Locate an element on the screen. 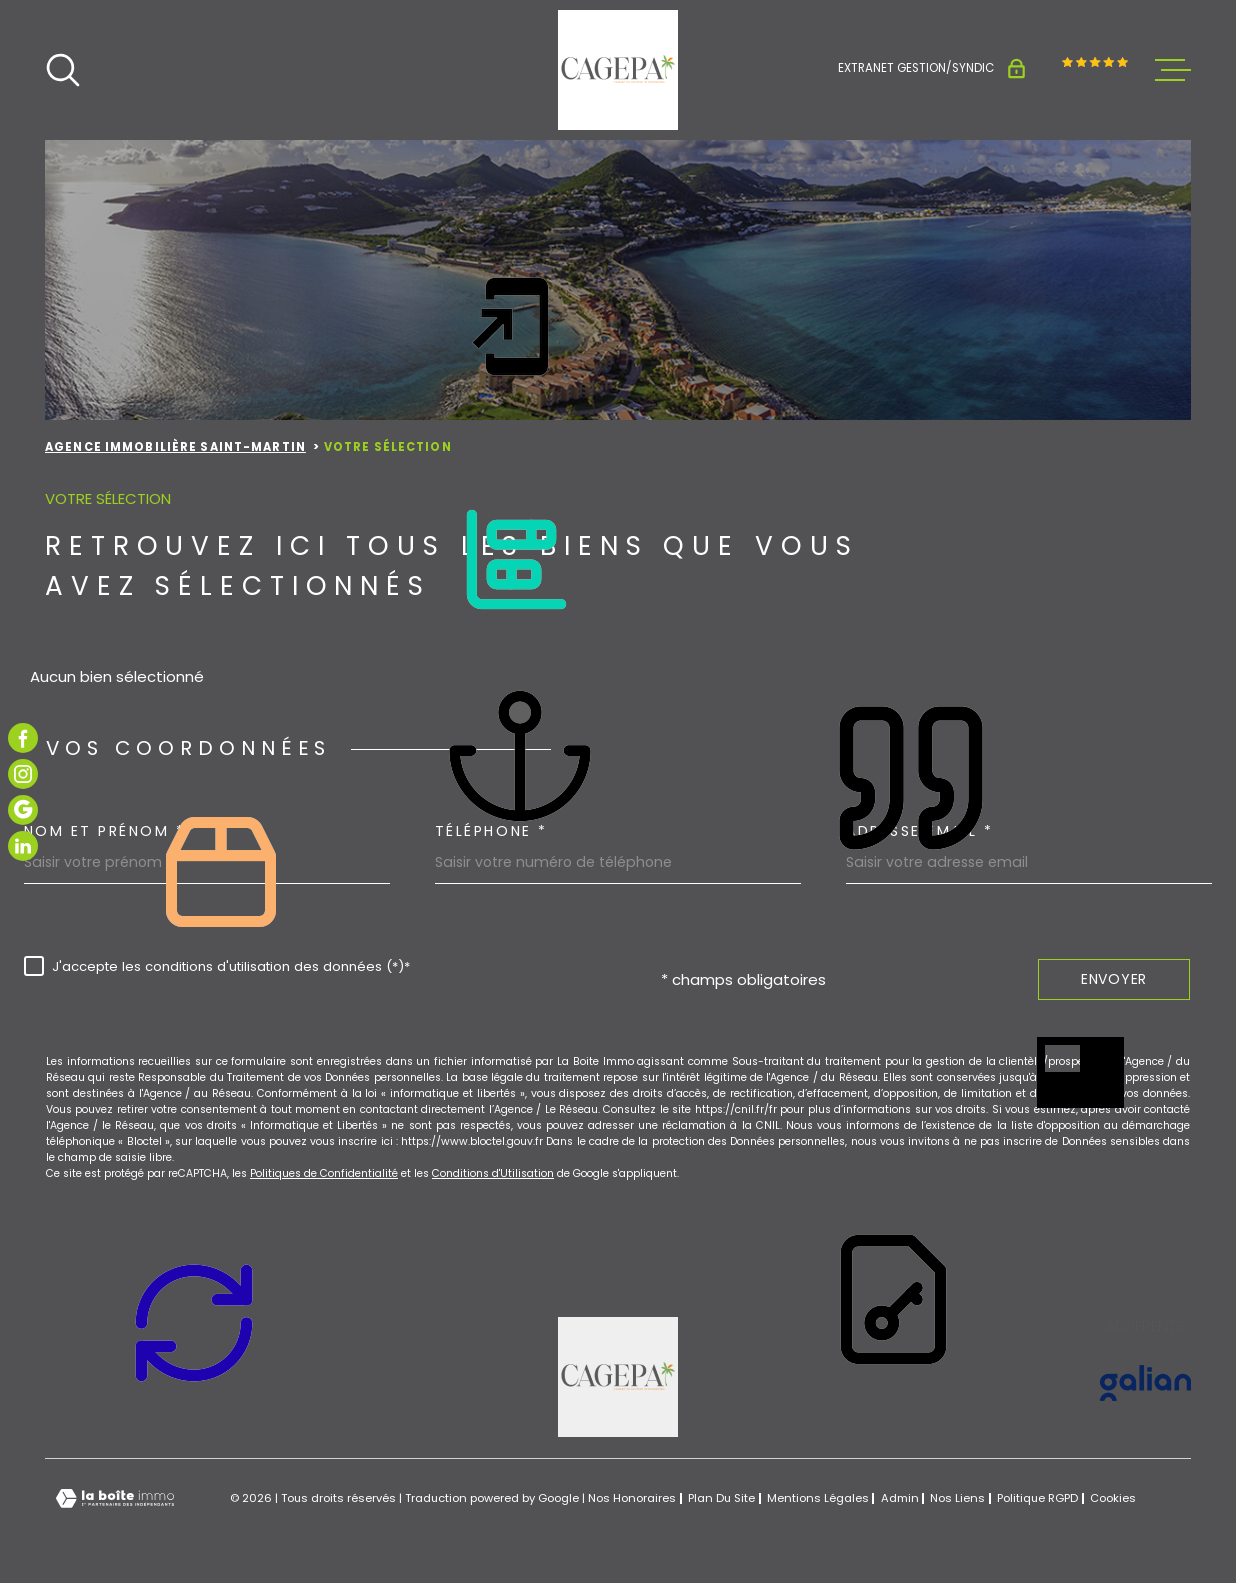  refresh or reload content is located at coordinates (194, 1323).